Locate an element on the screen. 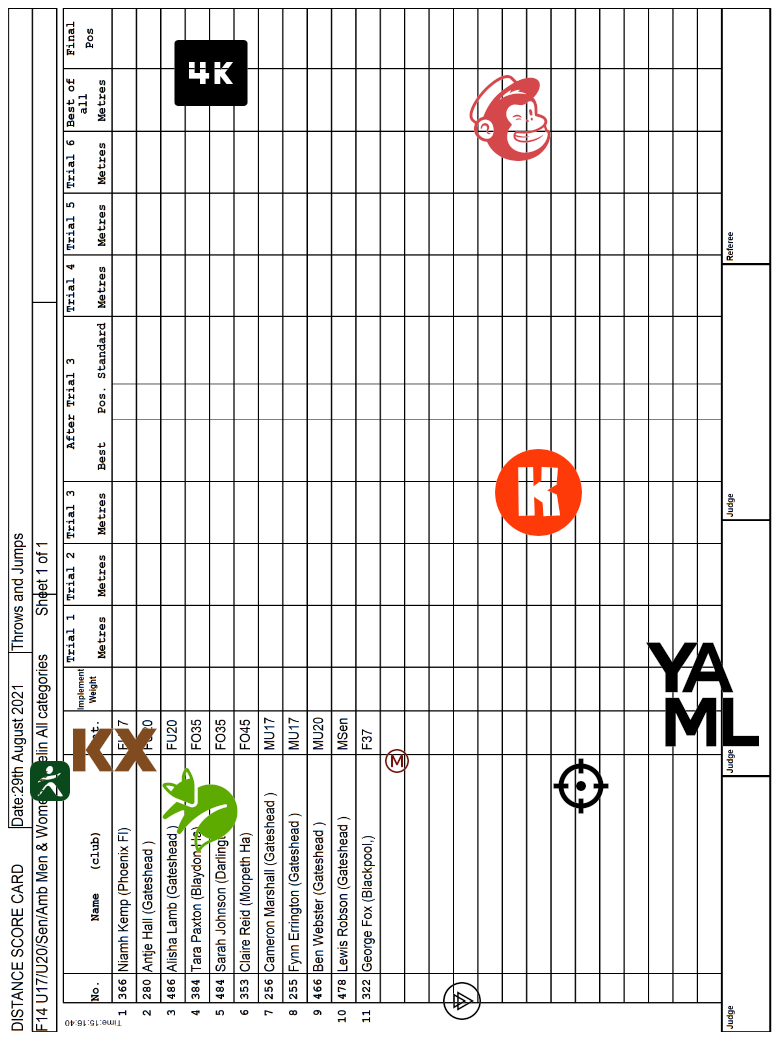 This screenshot has width=776, height=1044. open Pluralsight learning platform is located at coordinates (462, 1001).